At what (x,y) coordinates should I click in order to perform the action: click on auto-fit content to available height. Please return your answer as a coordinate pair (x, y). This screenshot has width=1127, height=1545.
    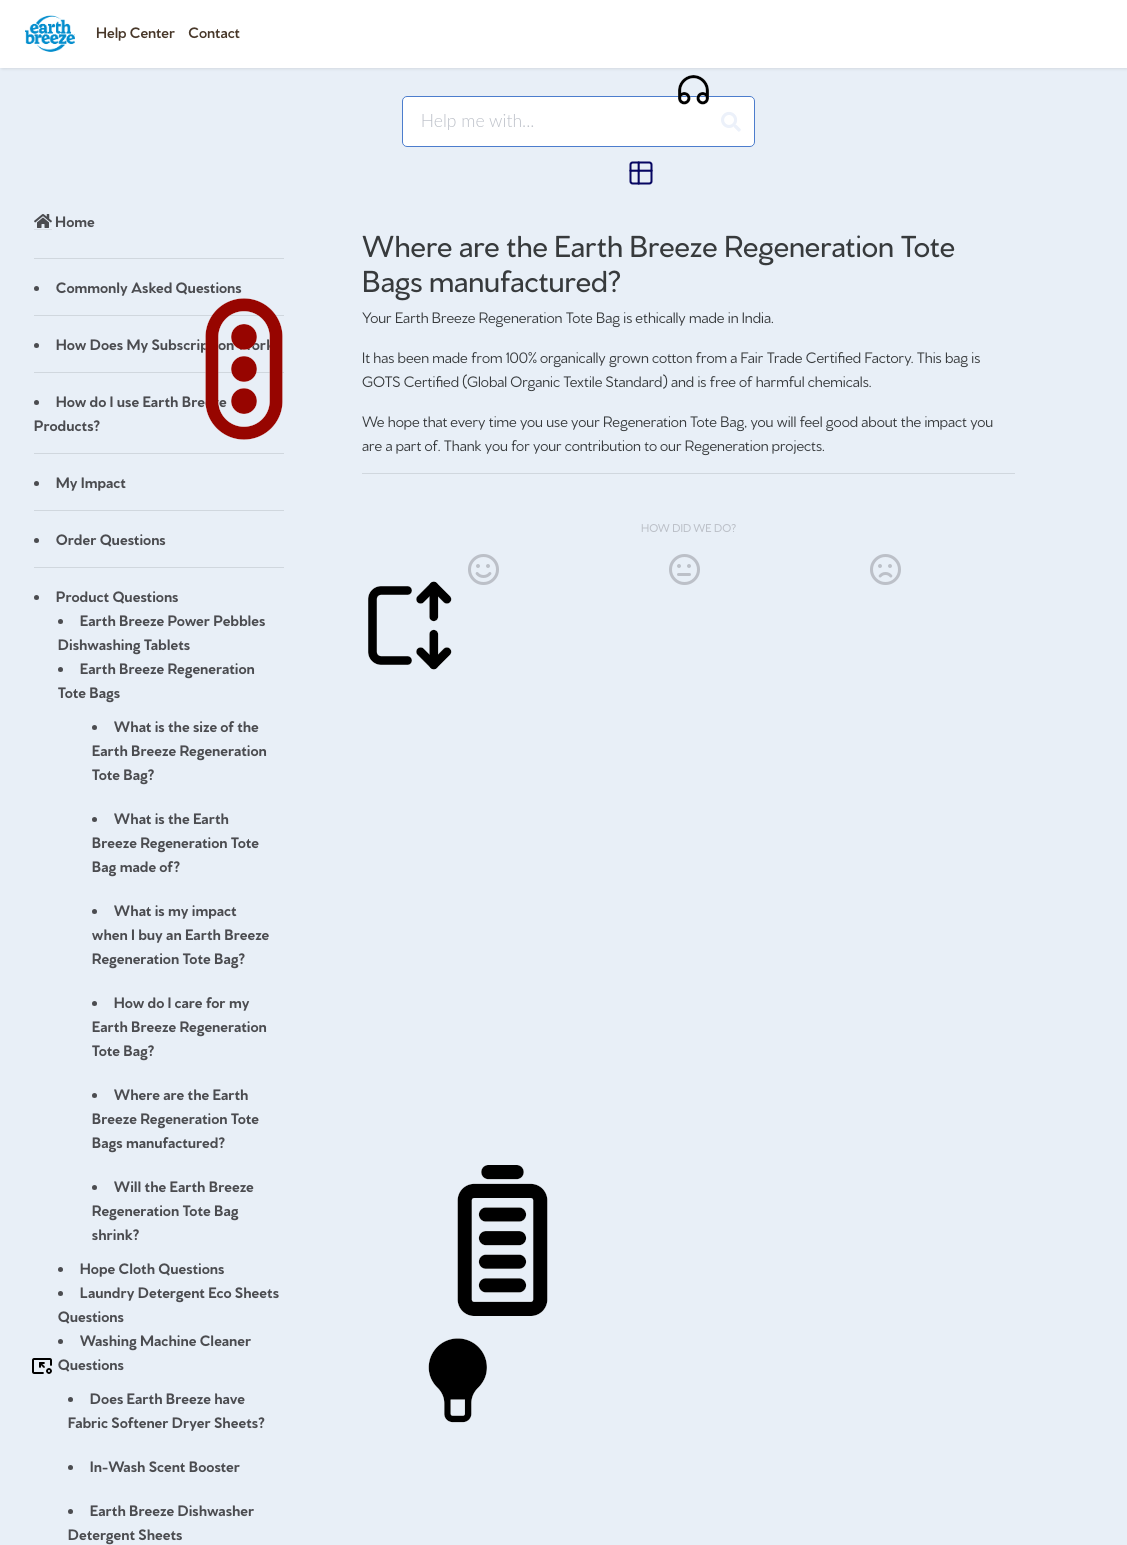
    Looking at the image, I should click on (407, 625).